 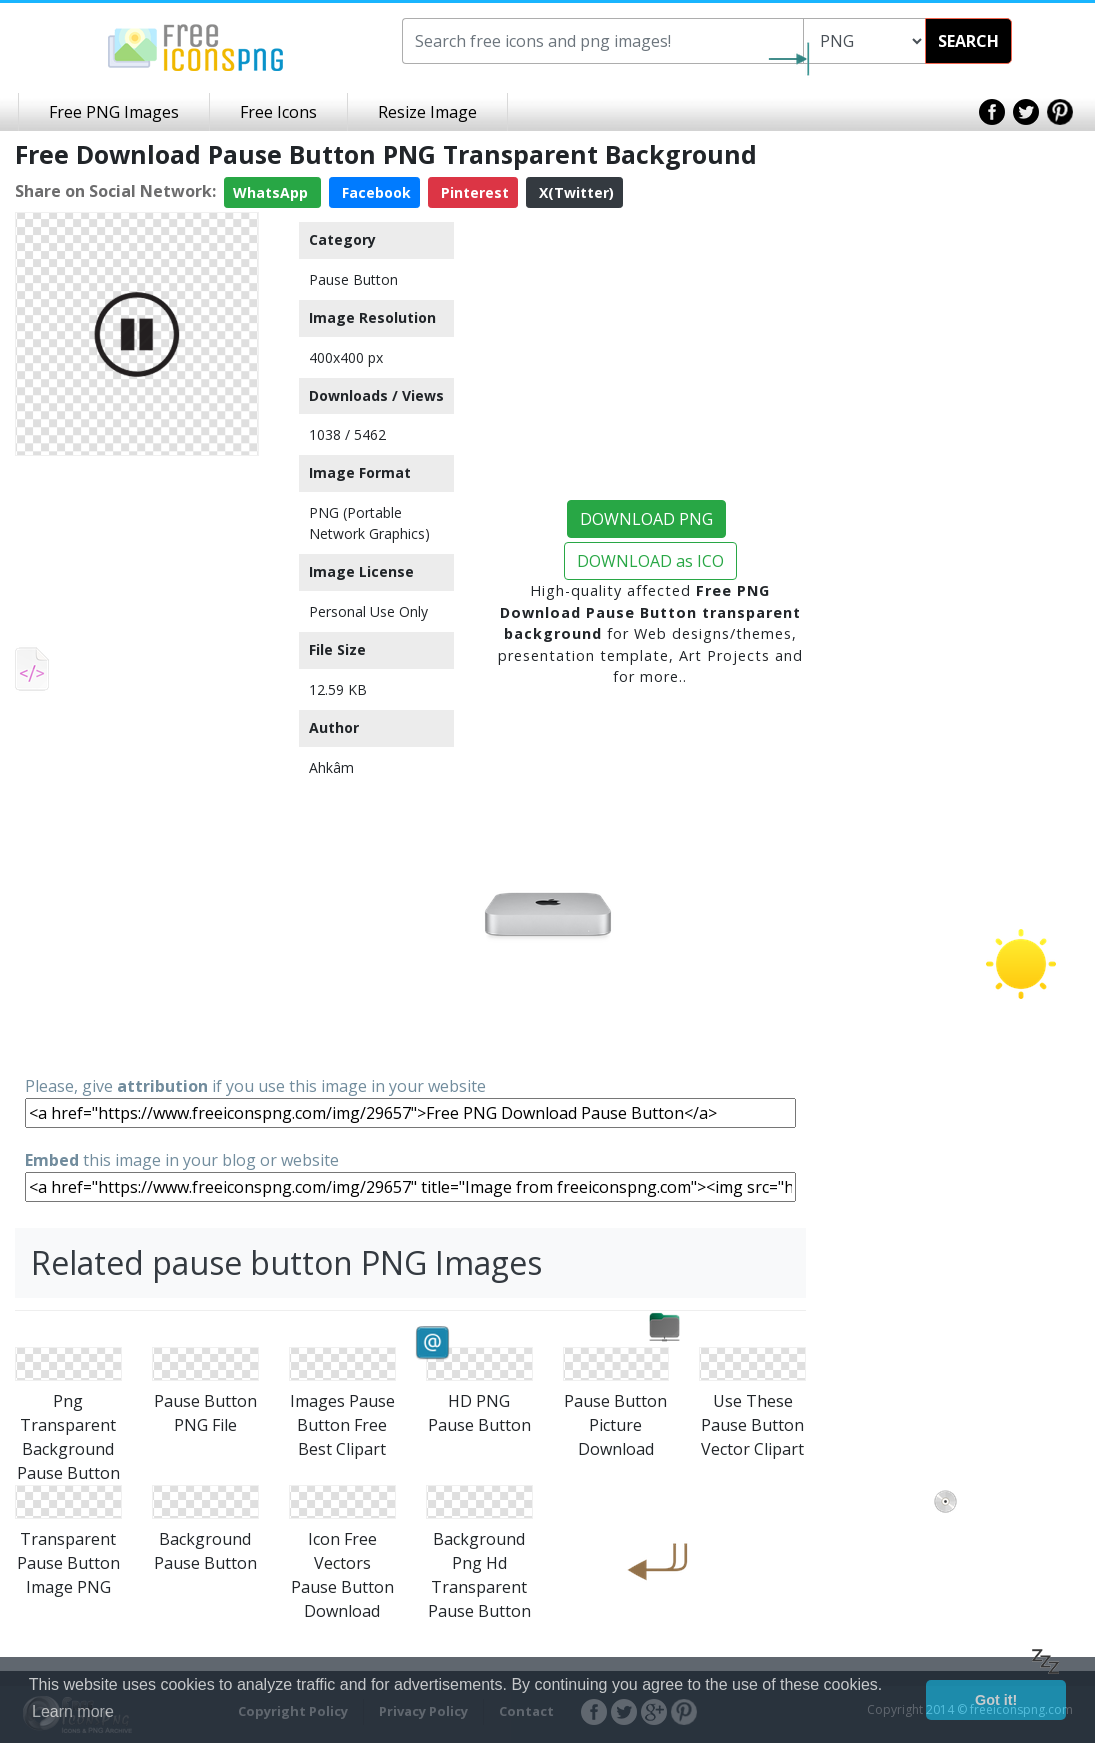 I want to click on reply to all recipients of an email, so click(x=656, y=1561).